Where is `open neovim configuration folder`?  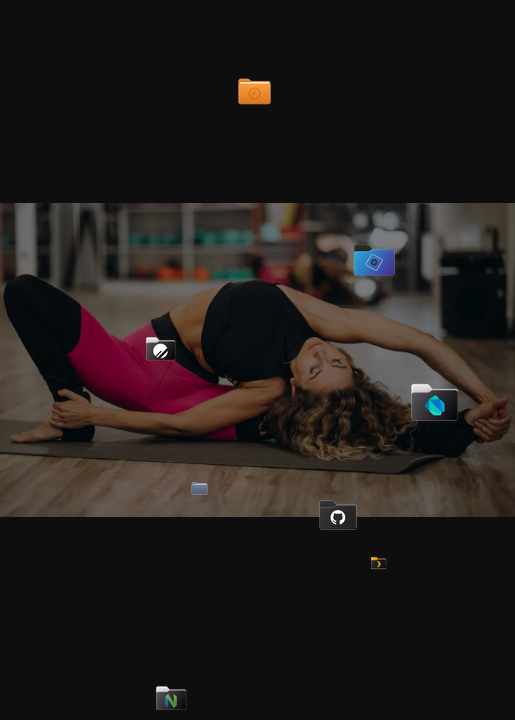 open neovim configuration folder is located at coordinates (171, 699).